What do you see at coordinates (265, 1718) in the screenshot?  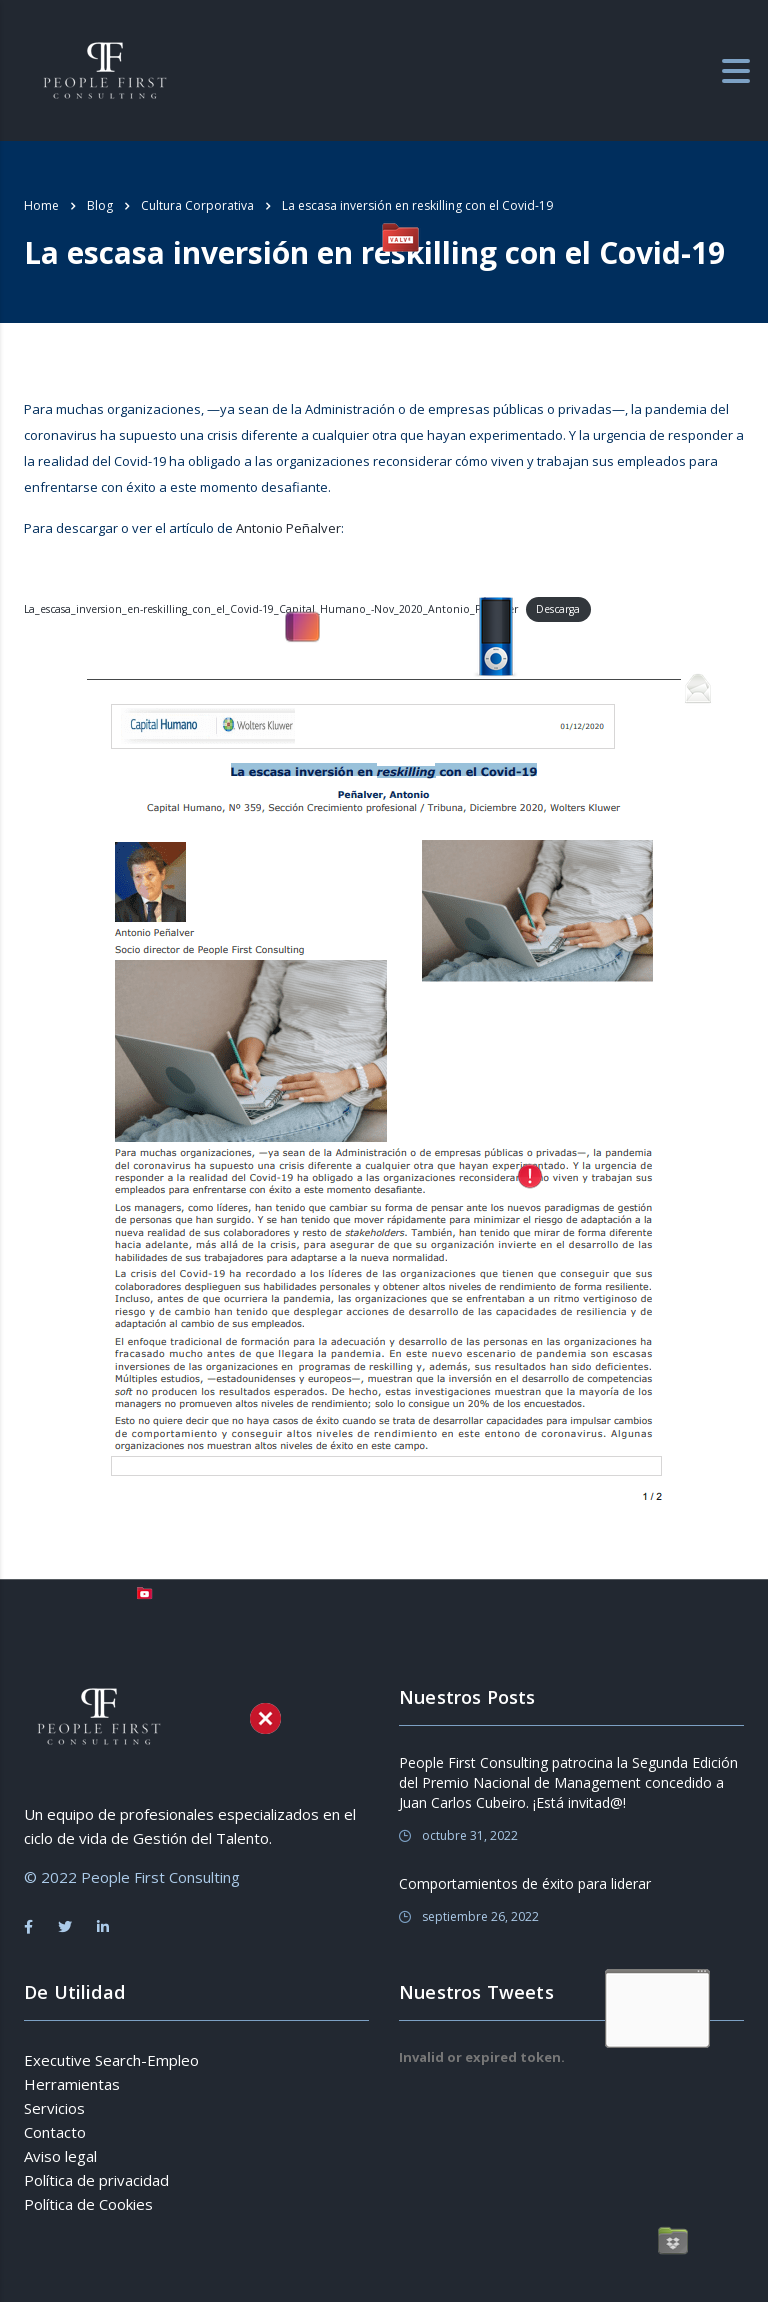 I see `dismiss or cancel a dialog` at bounding box center [265, 1718].